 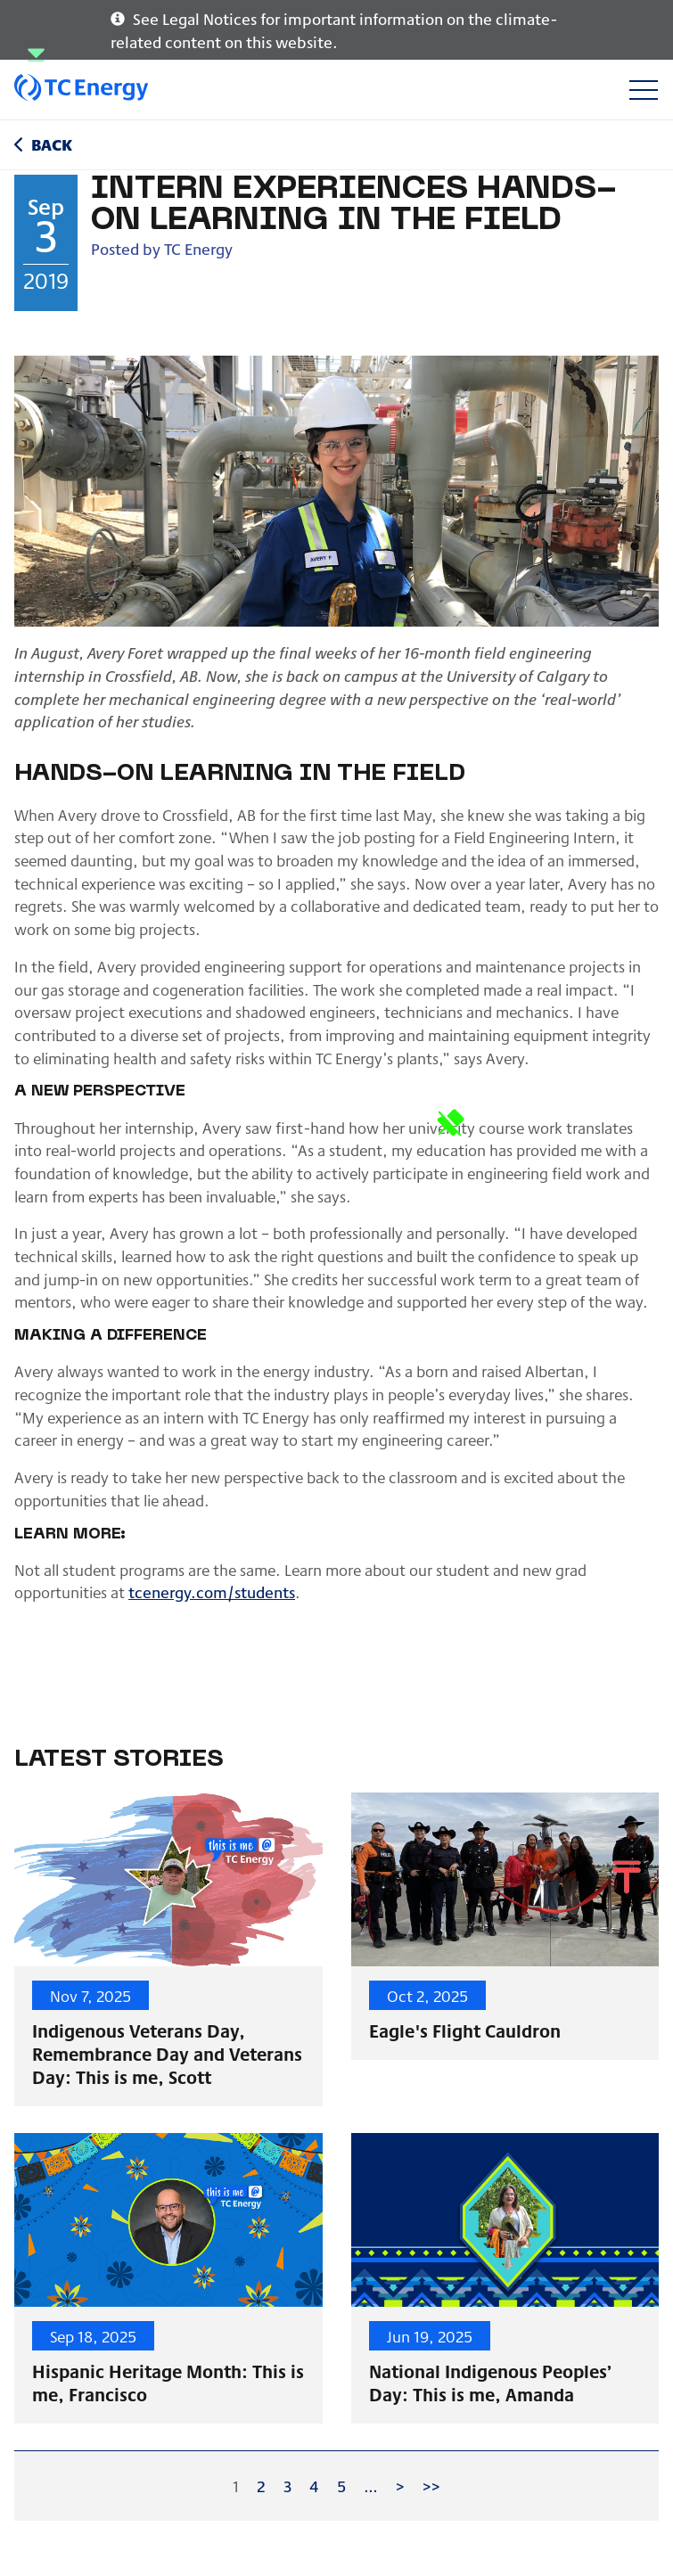 What do you see at coordinates (627, 1877) in the screenshot?
I see `indicates kazakhstani tenge currency` at bounding box center [627, 1877].